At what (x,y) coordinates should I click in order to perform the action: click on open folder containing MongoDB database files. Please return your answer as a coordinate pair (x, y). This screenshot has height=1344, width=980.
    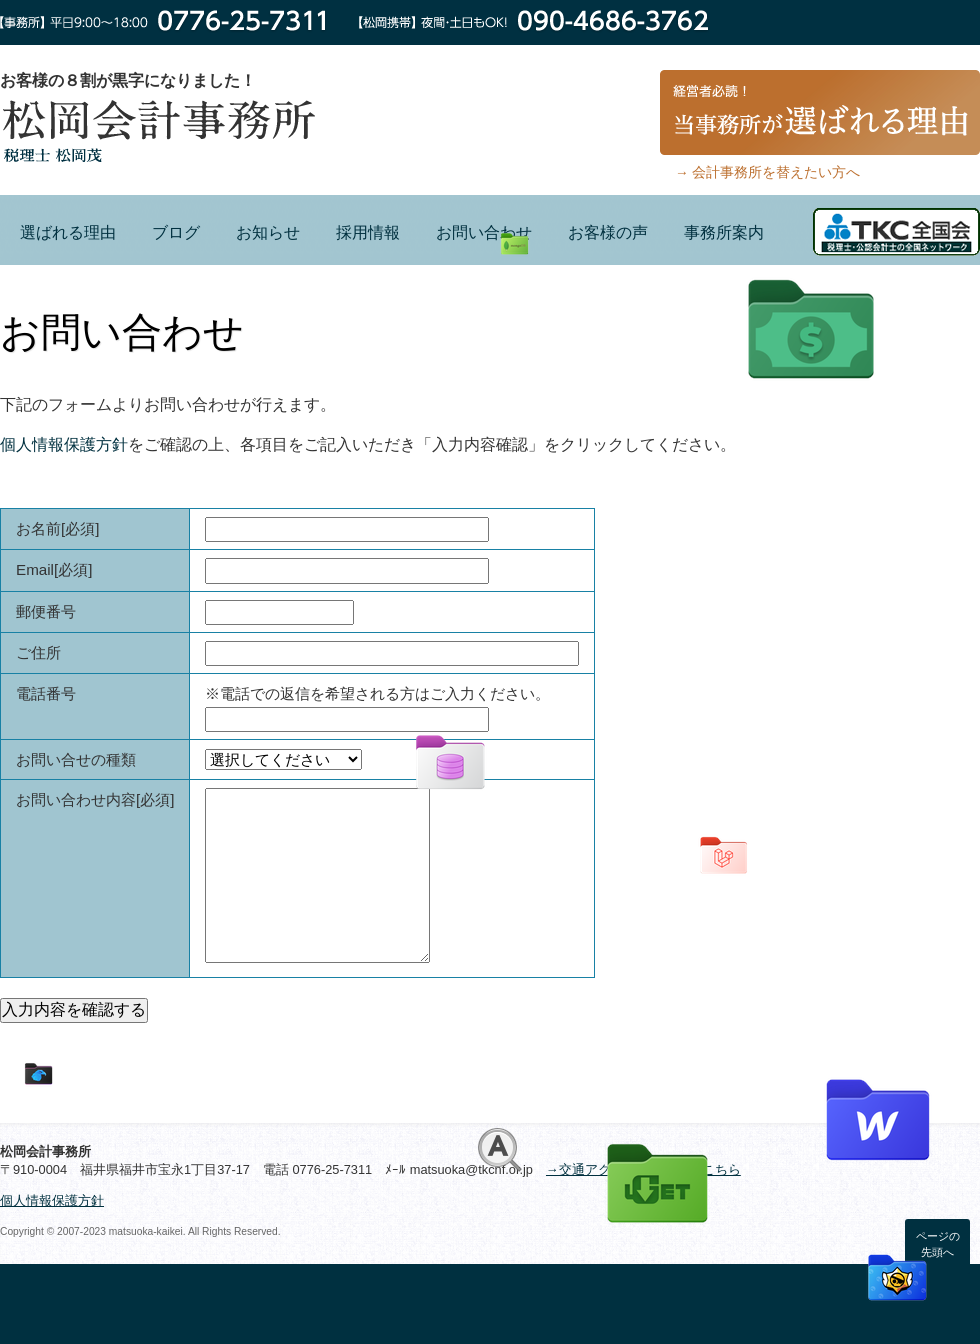
    Looking at the image, I should click on (514, 244).